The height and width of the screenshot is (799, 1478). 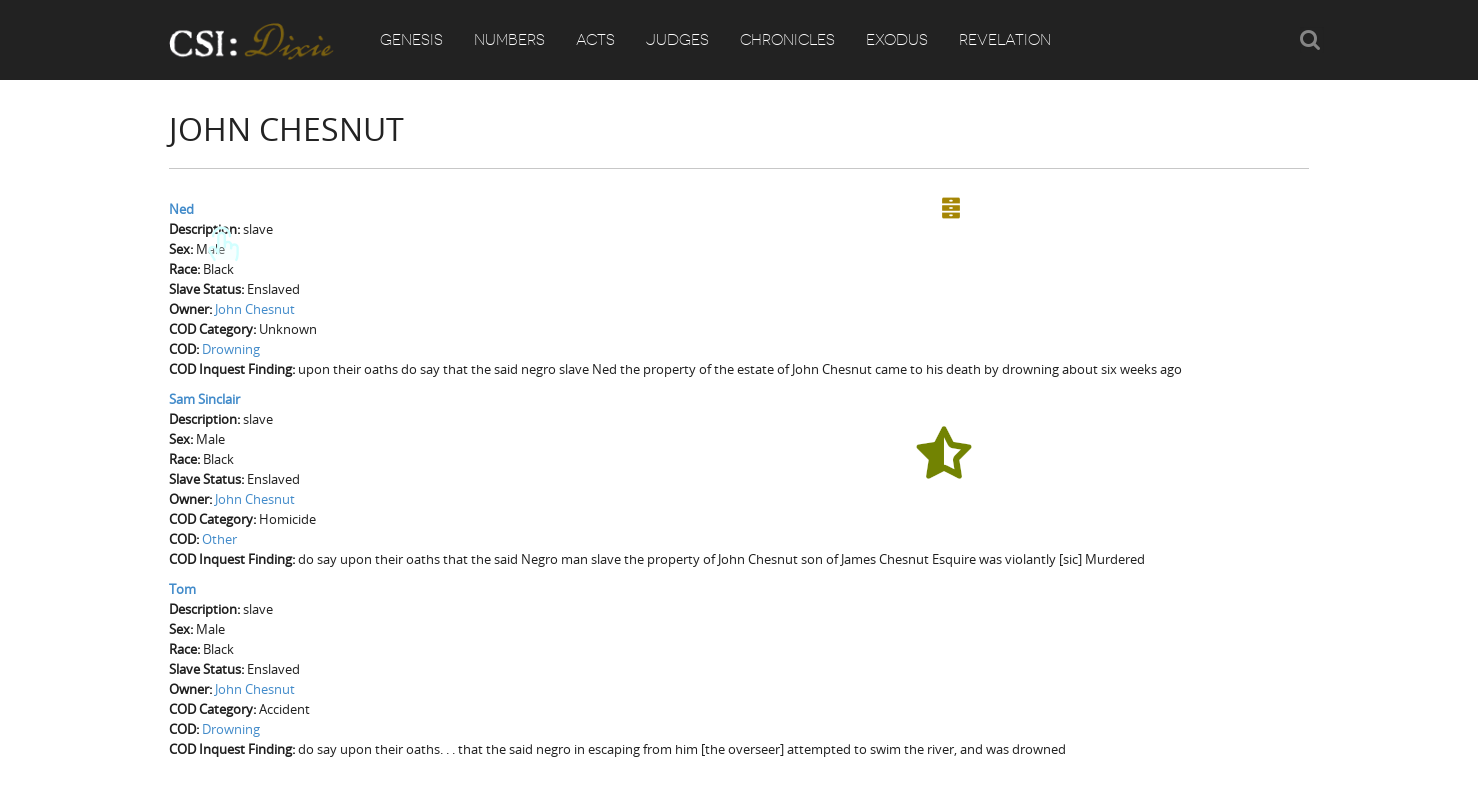 I want to click on indicates a partial or half rating, so click(x=944, y=455).